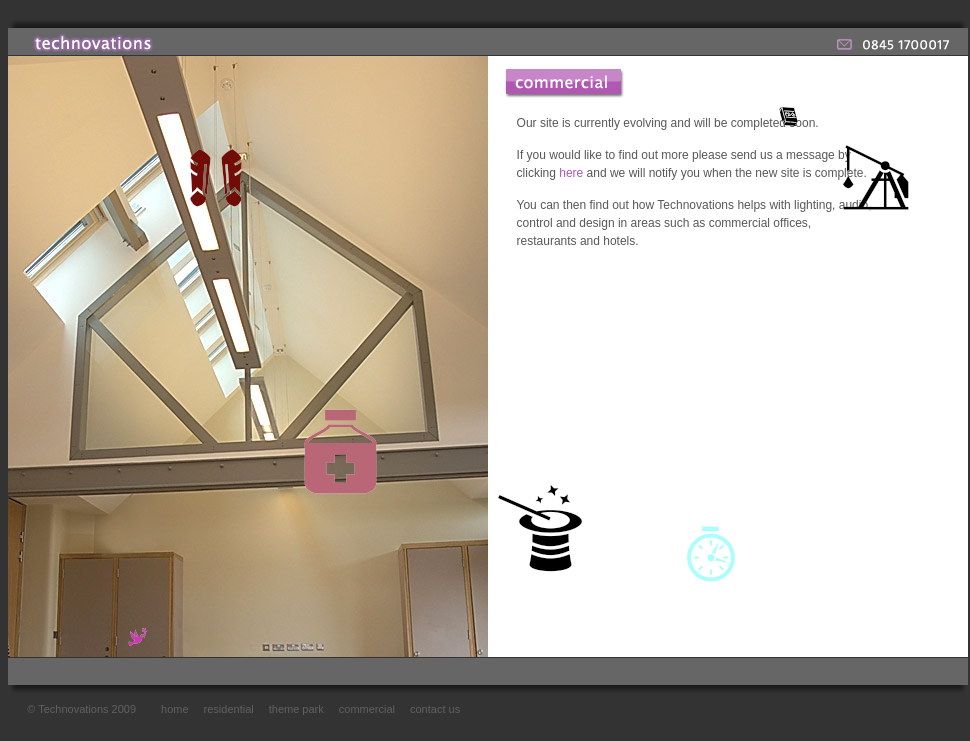  I want to click on start or view a timer, so click(711, 554).